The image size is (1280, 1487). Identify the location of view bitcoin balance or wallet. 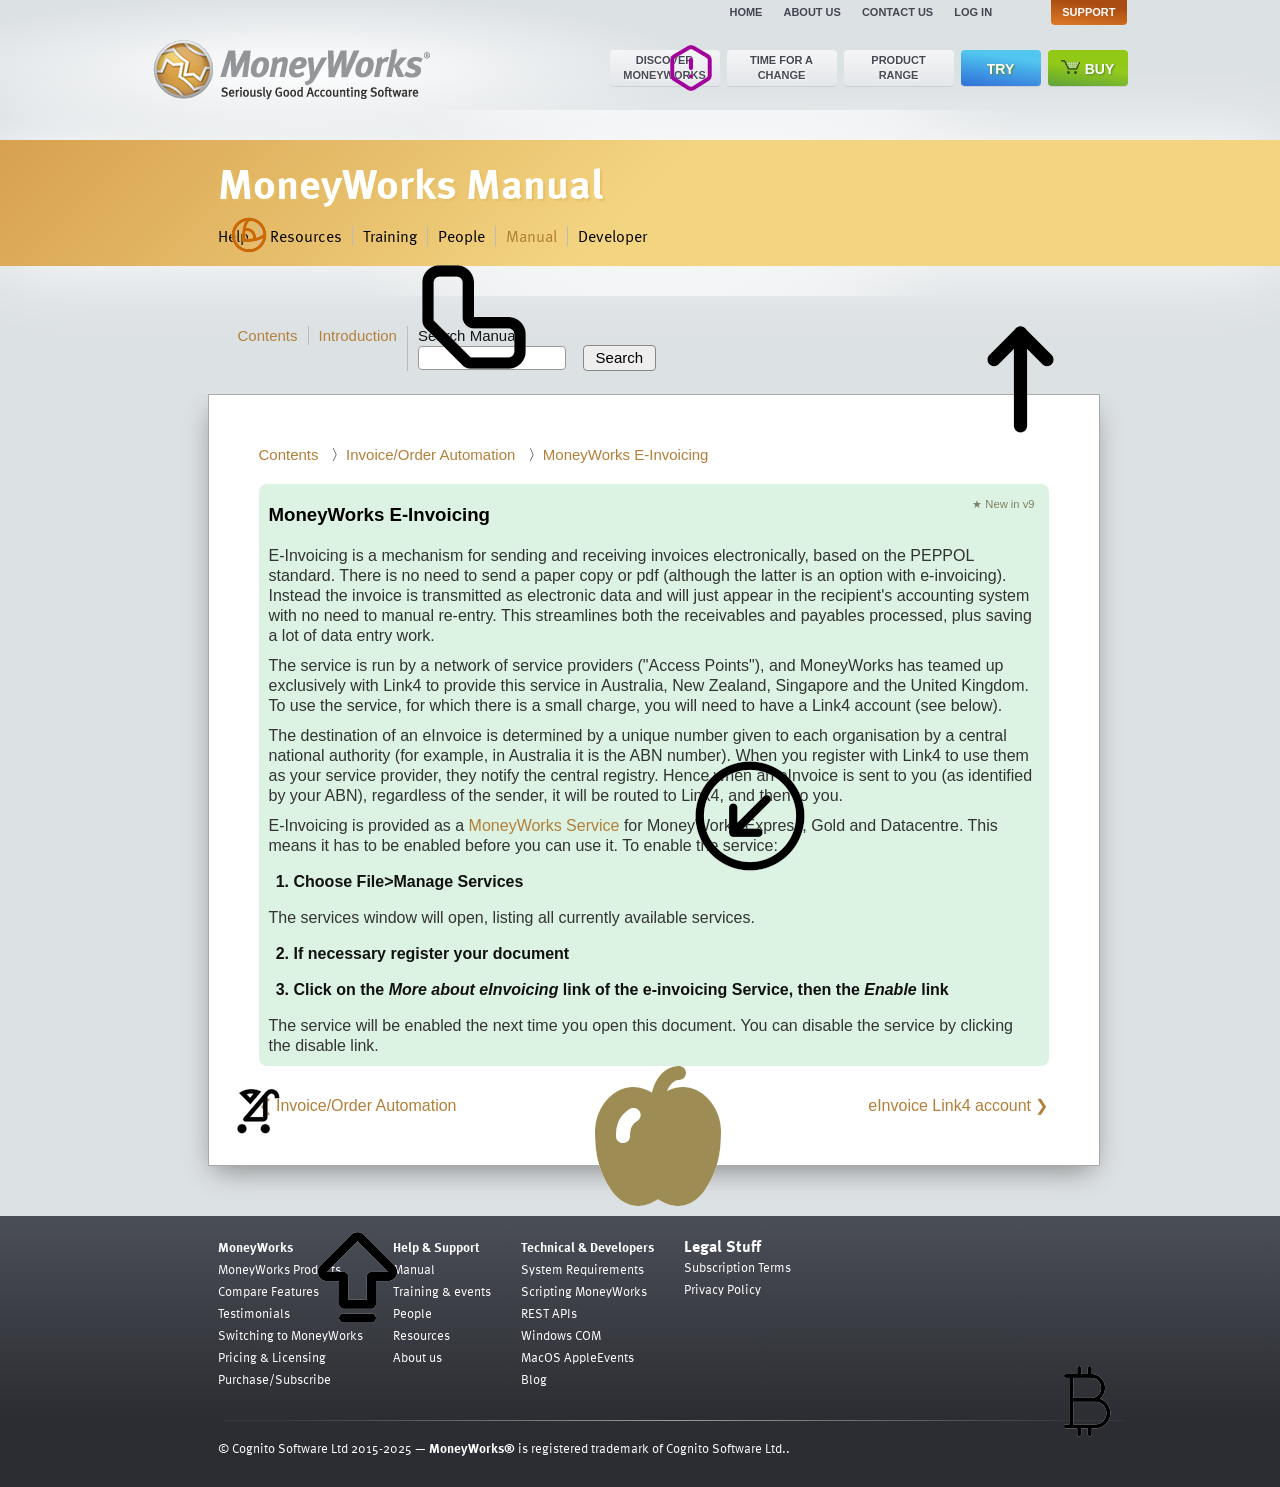
(1084, 1402).